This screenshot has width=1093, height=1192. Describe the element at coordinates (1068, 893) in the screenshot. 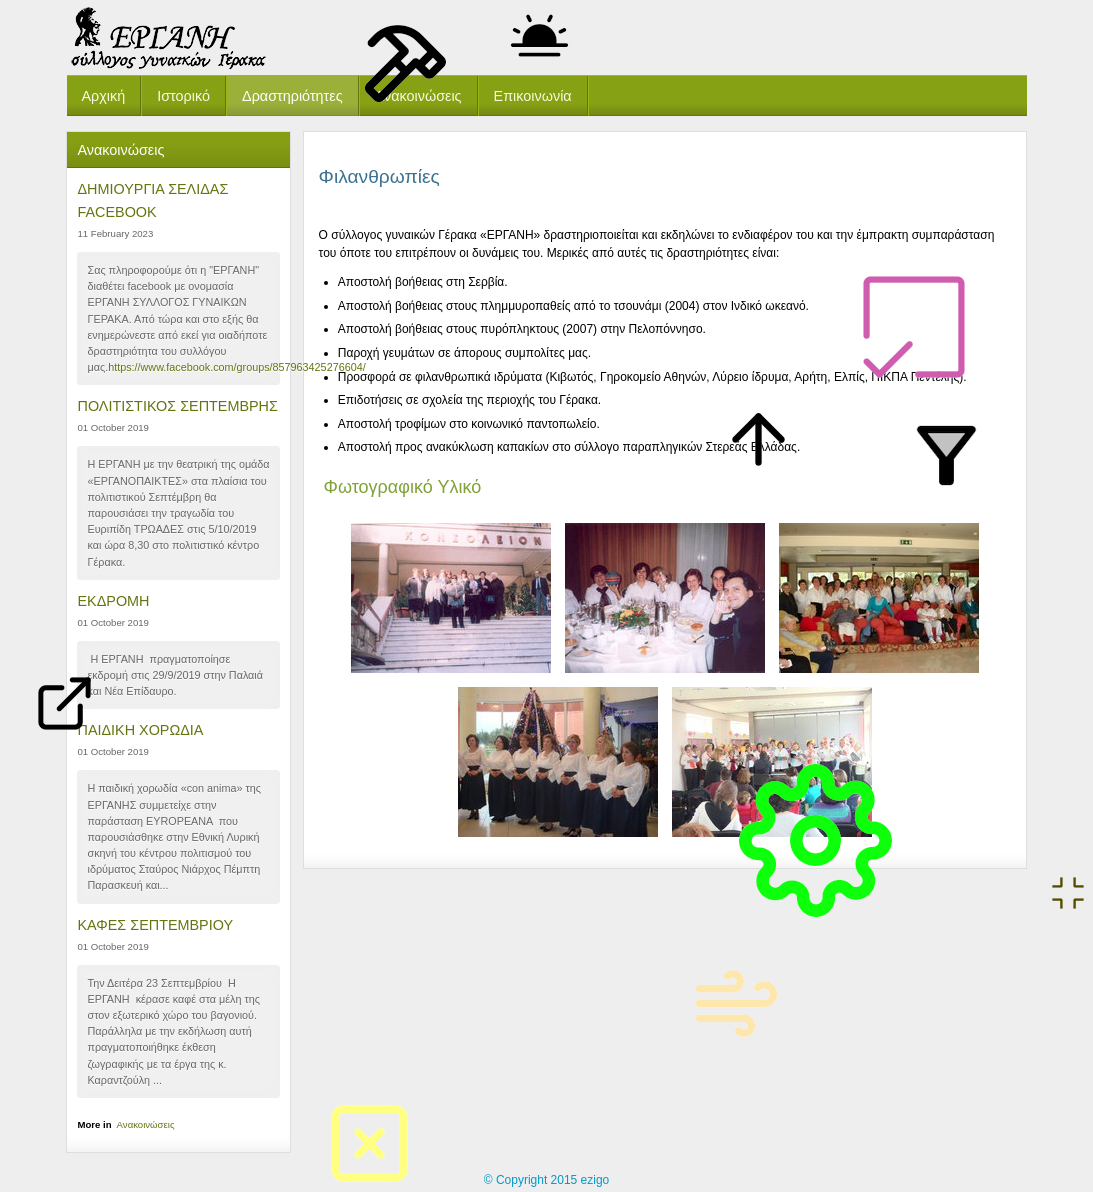

I see `exit fullscreen mode` at that location.